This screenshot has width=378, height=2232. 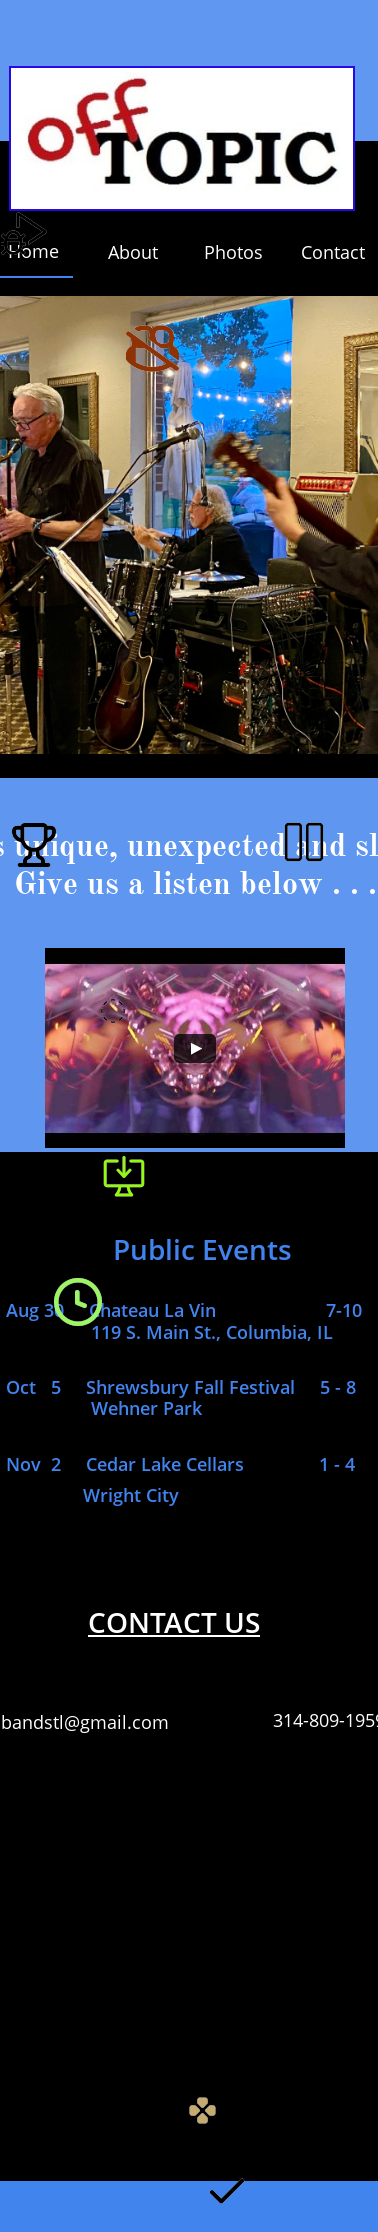 I want to click on start debugging session, so click(x=25, y=230).